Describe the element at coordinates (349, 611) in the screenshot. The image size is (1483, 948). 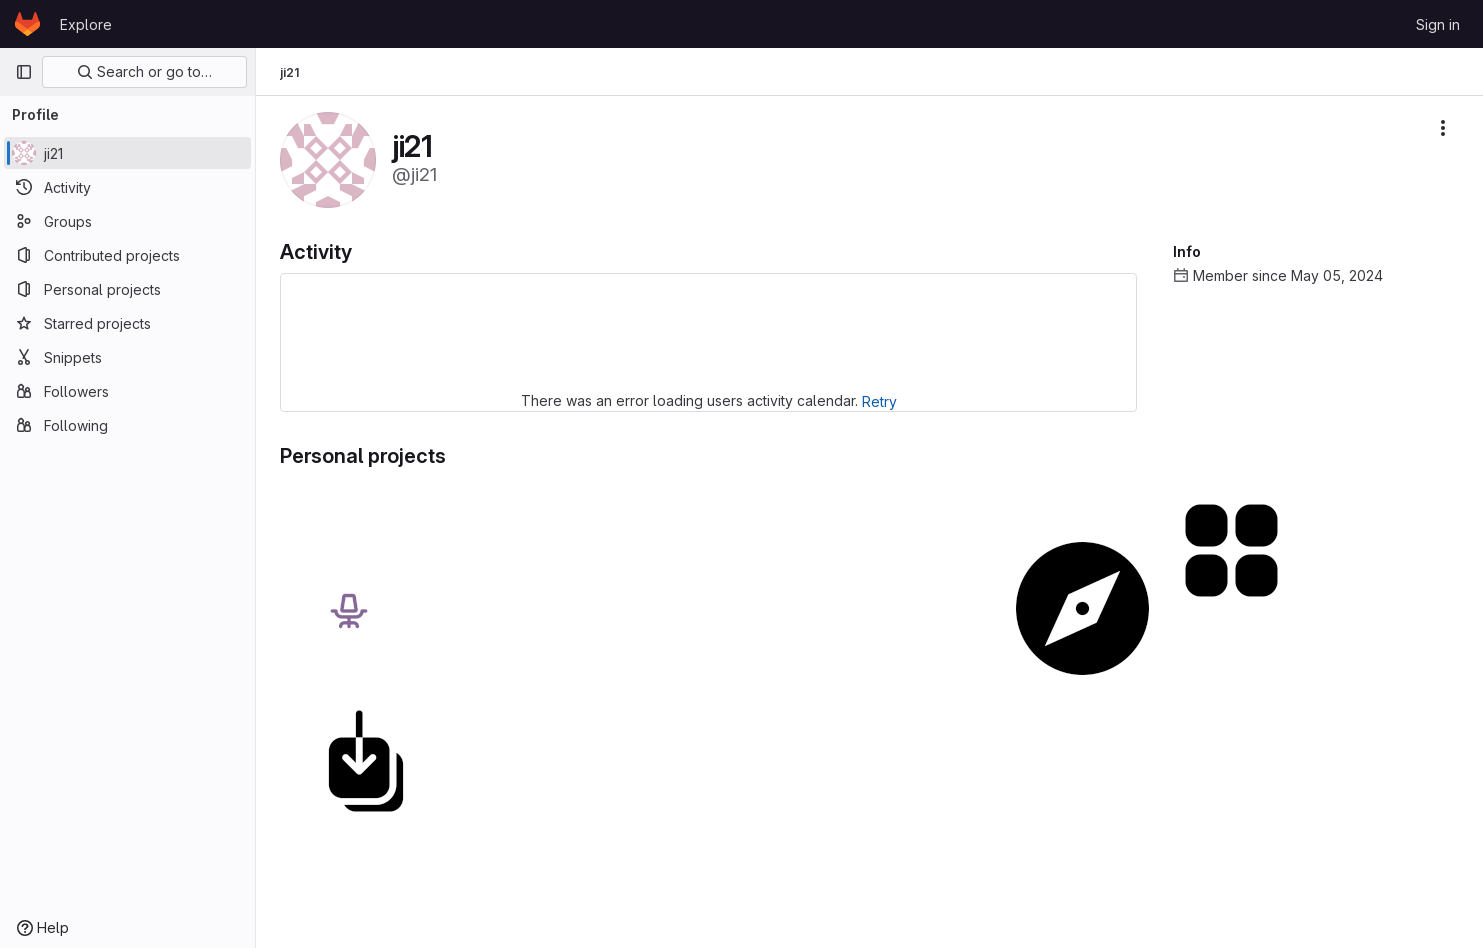
I see `access workspace or office settings` at that location.